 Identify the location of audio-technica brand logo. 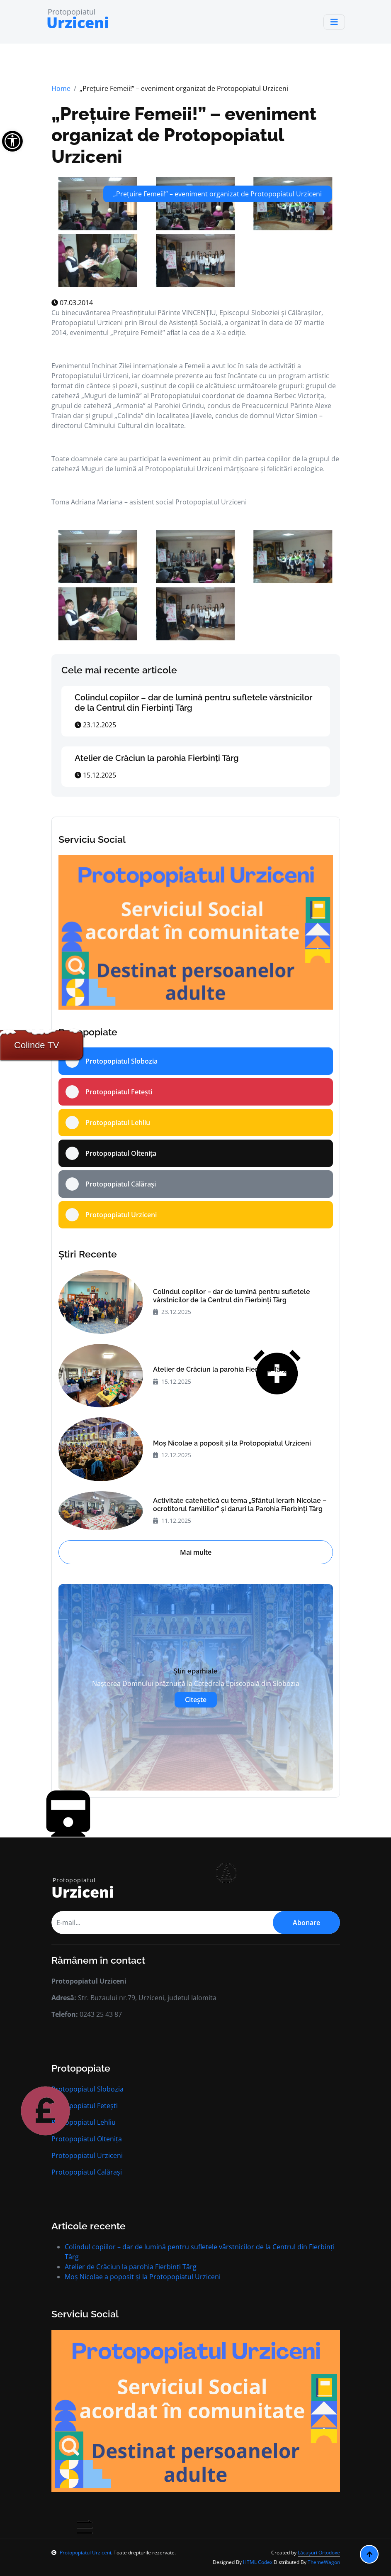
(226, 1873).